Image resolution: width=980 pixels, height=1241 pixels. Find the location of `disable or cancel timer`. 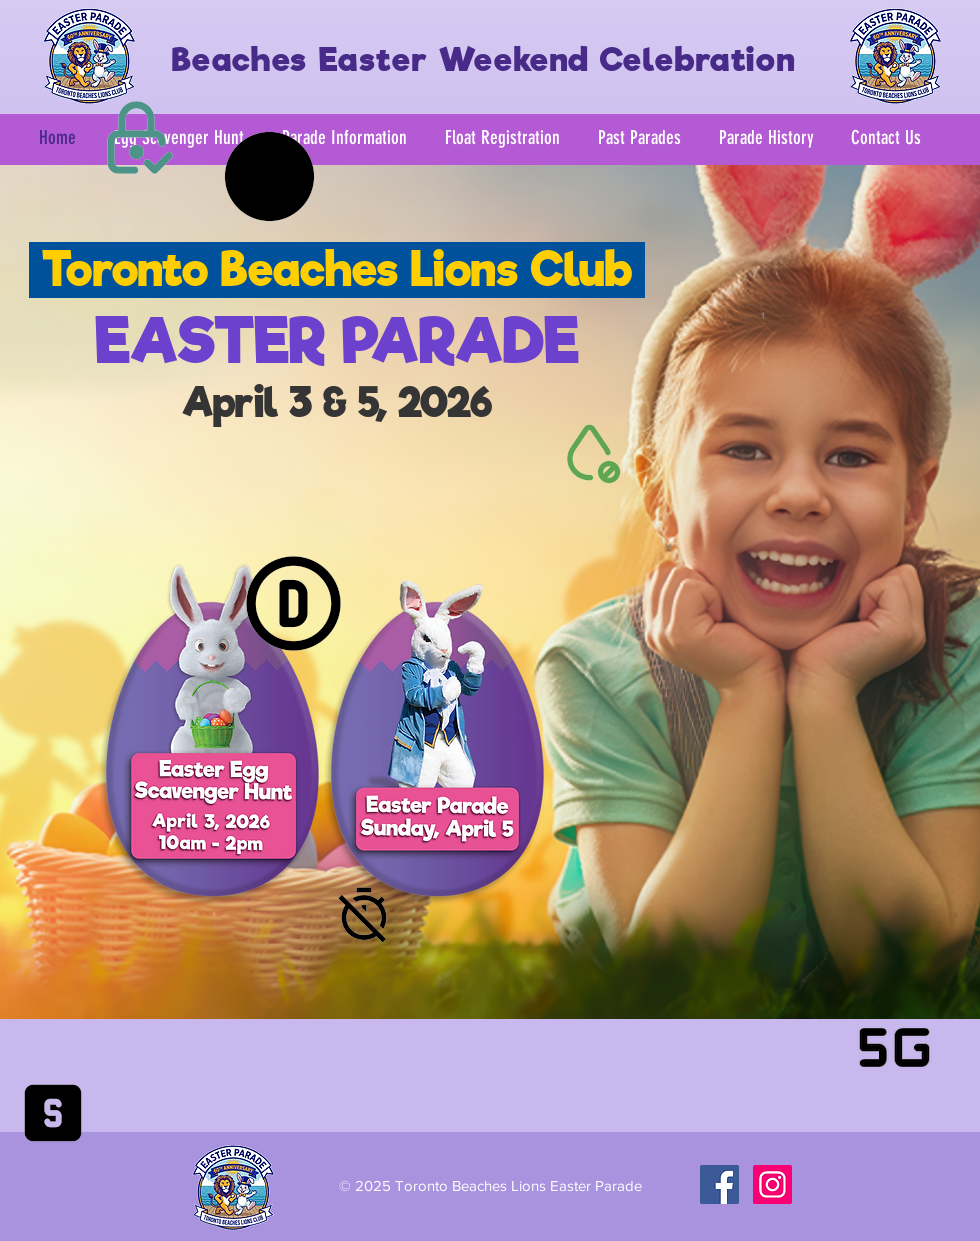

disable or cancel timer is located at coordinates (364, 915).